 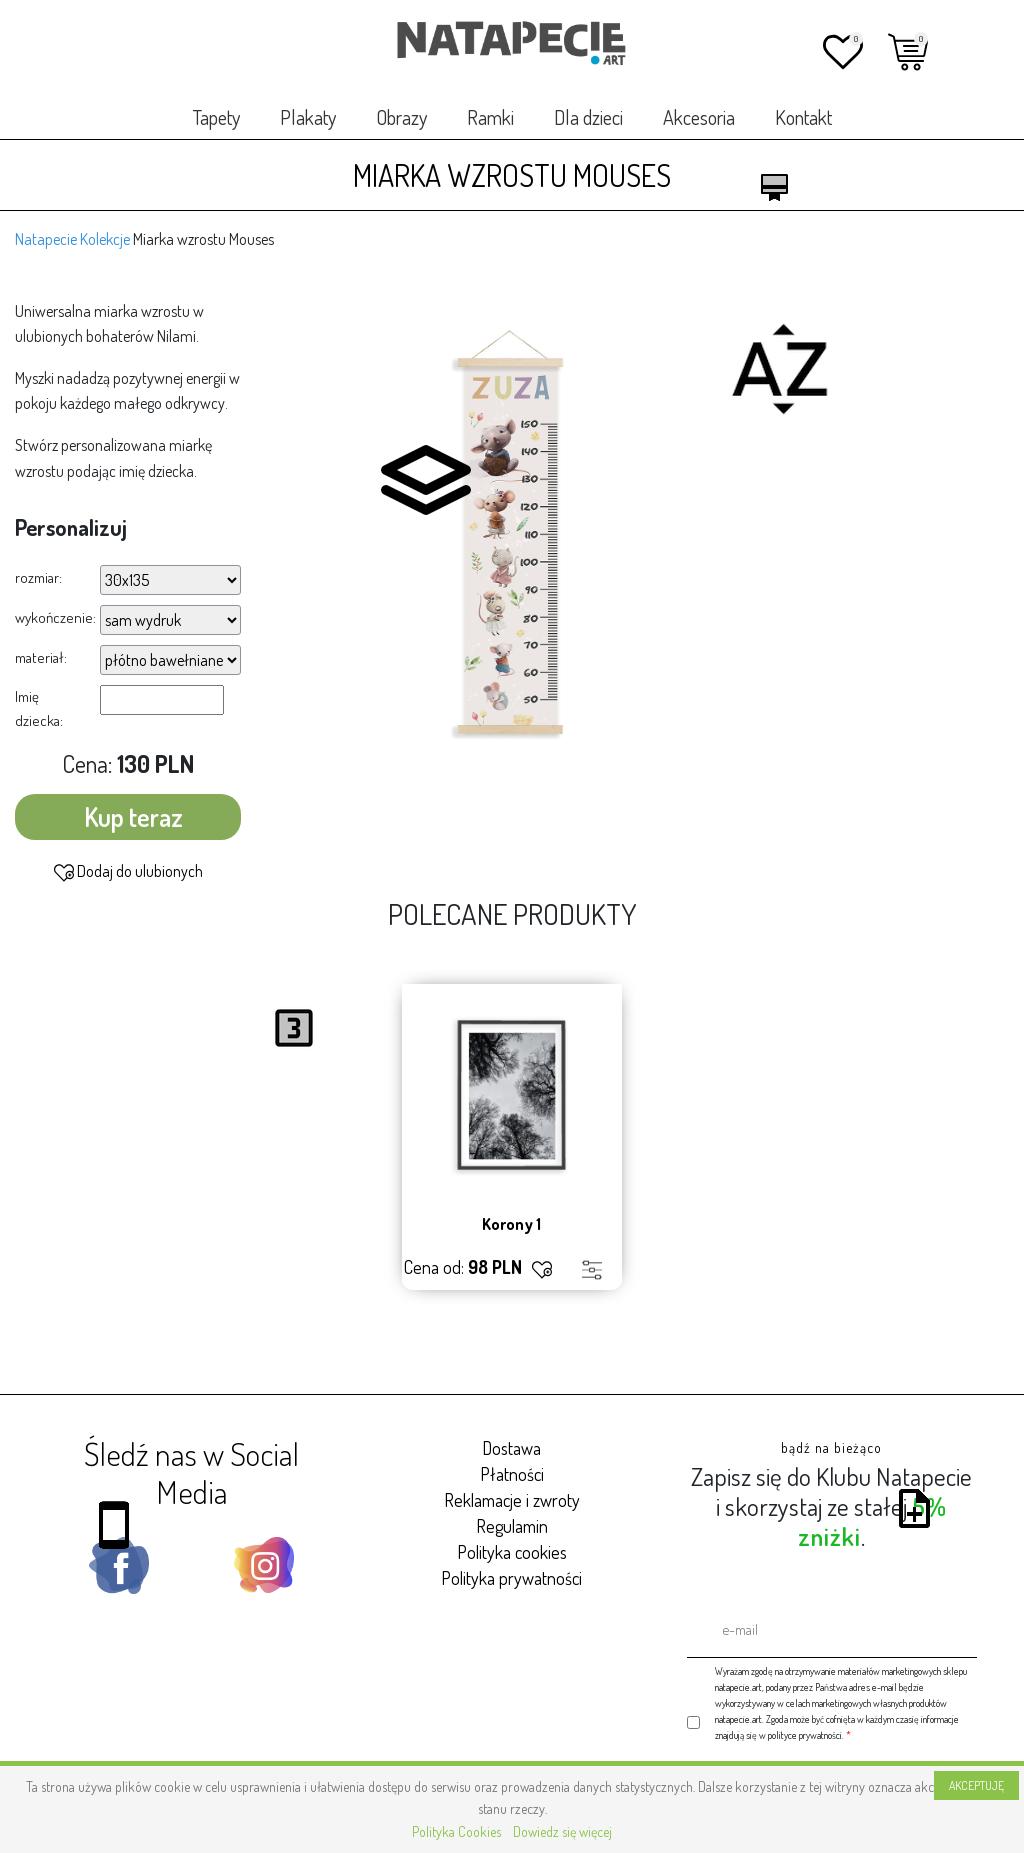 What do you see at coordinates (774, 187) in the screenshot?
I see `view membership card details` at bounding box center [774, 187].